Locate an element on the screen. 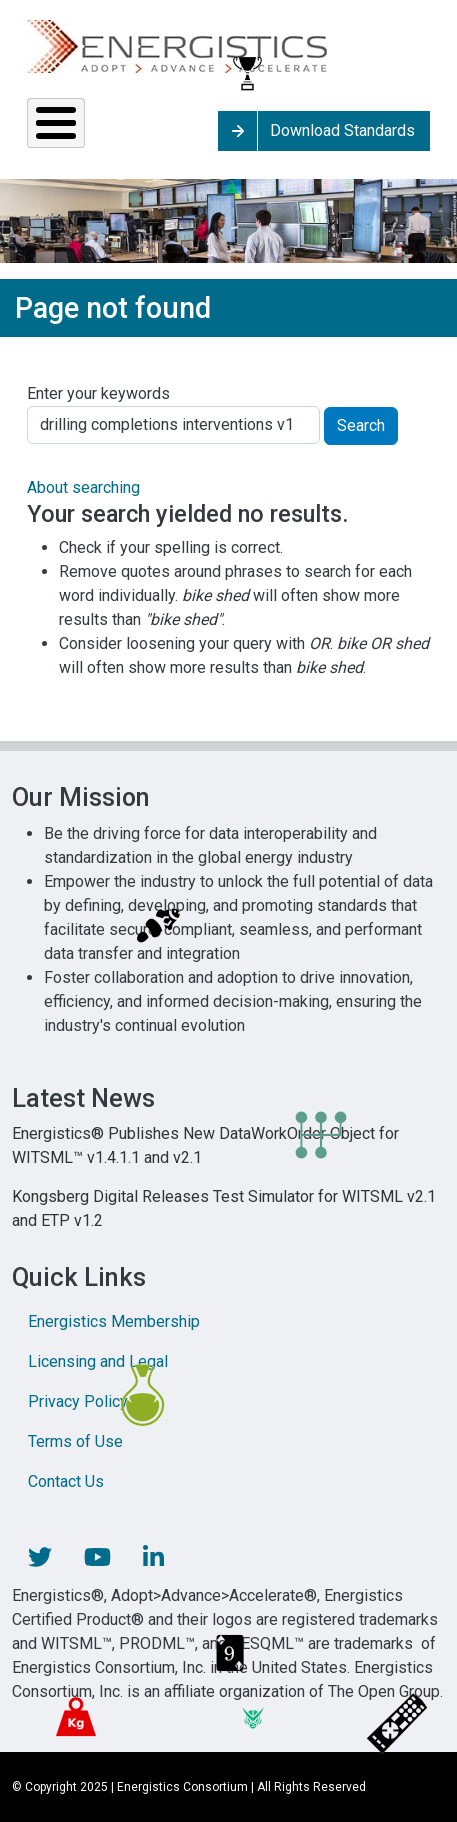  select manual transmission mode is located at coordinates (321, 1135).